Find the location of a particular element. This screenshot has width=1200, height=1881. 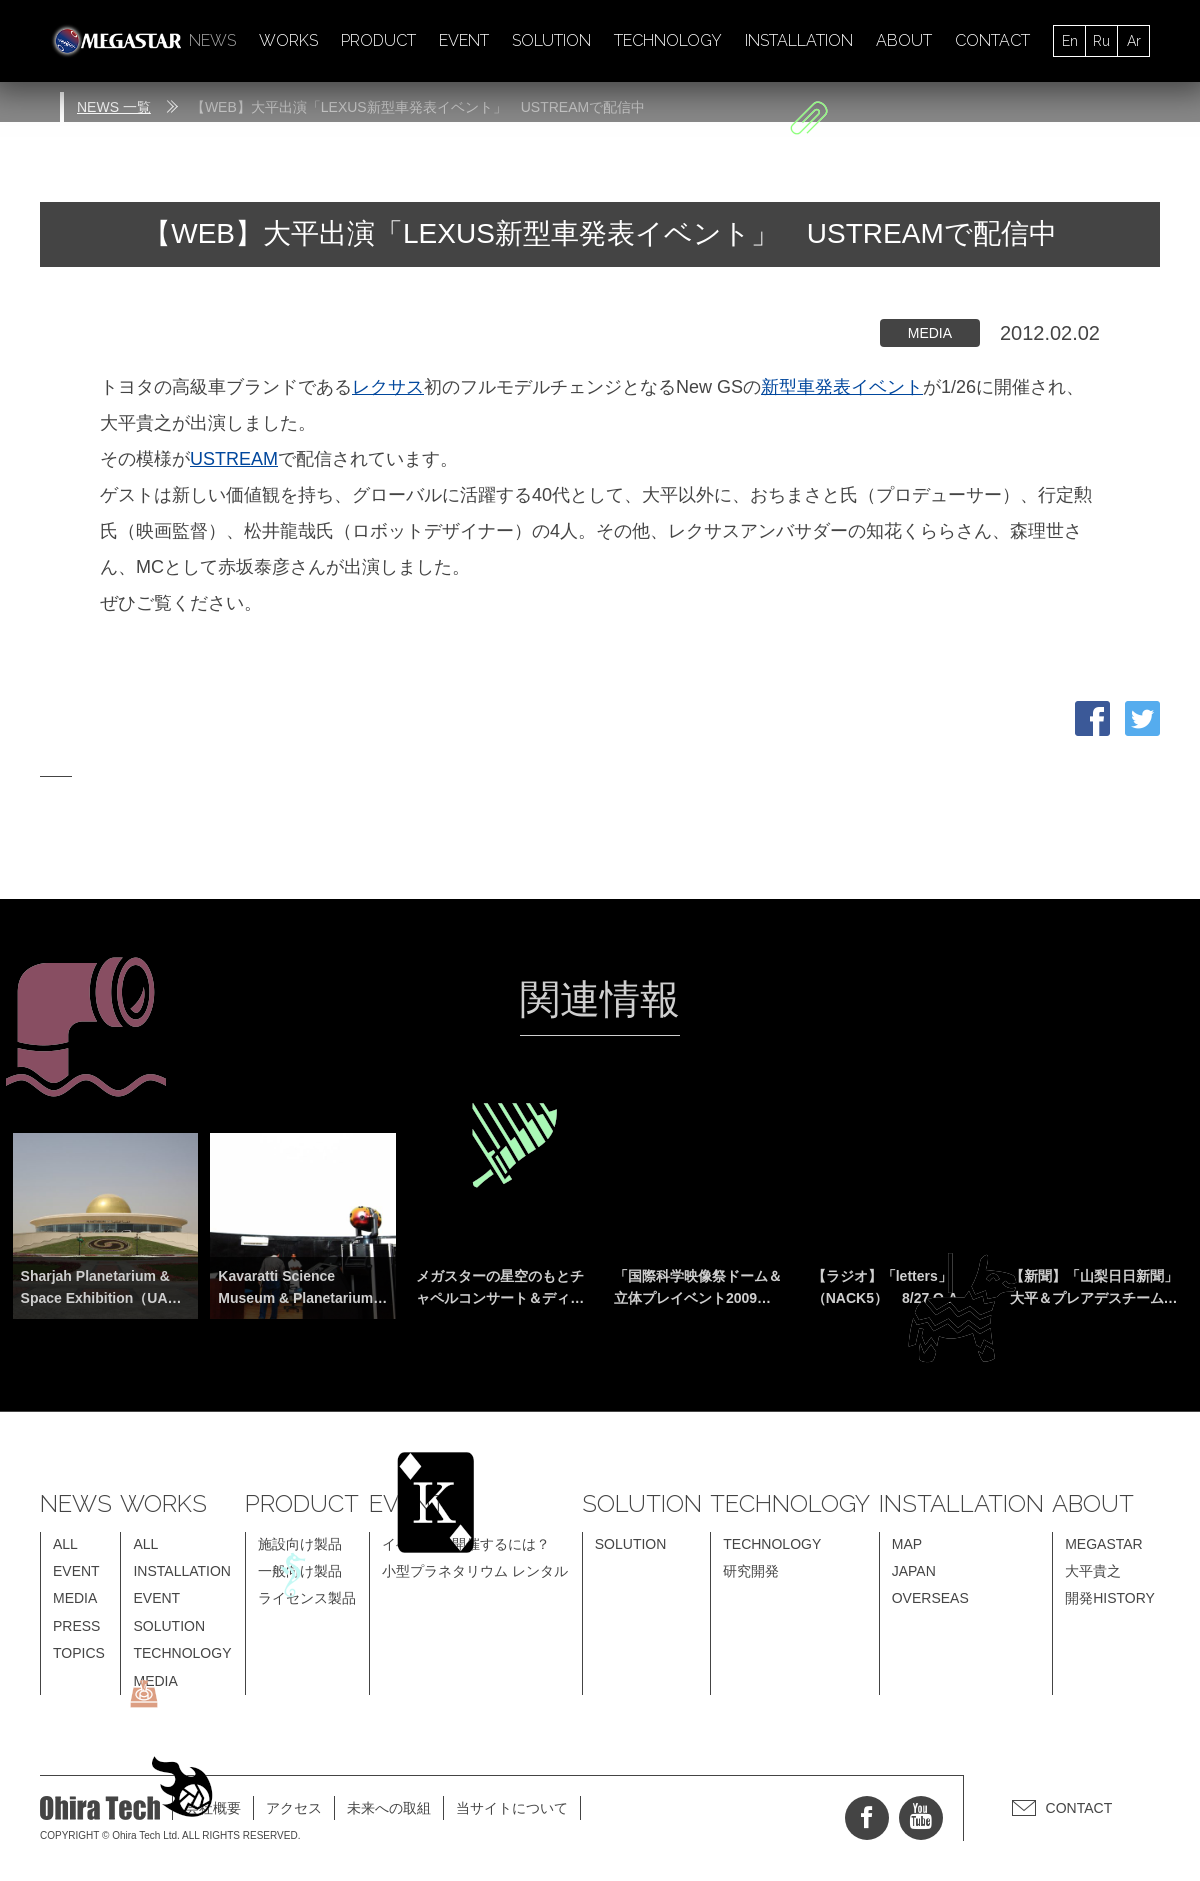

attack or combat action button is located at coordinates (514, 1145).